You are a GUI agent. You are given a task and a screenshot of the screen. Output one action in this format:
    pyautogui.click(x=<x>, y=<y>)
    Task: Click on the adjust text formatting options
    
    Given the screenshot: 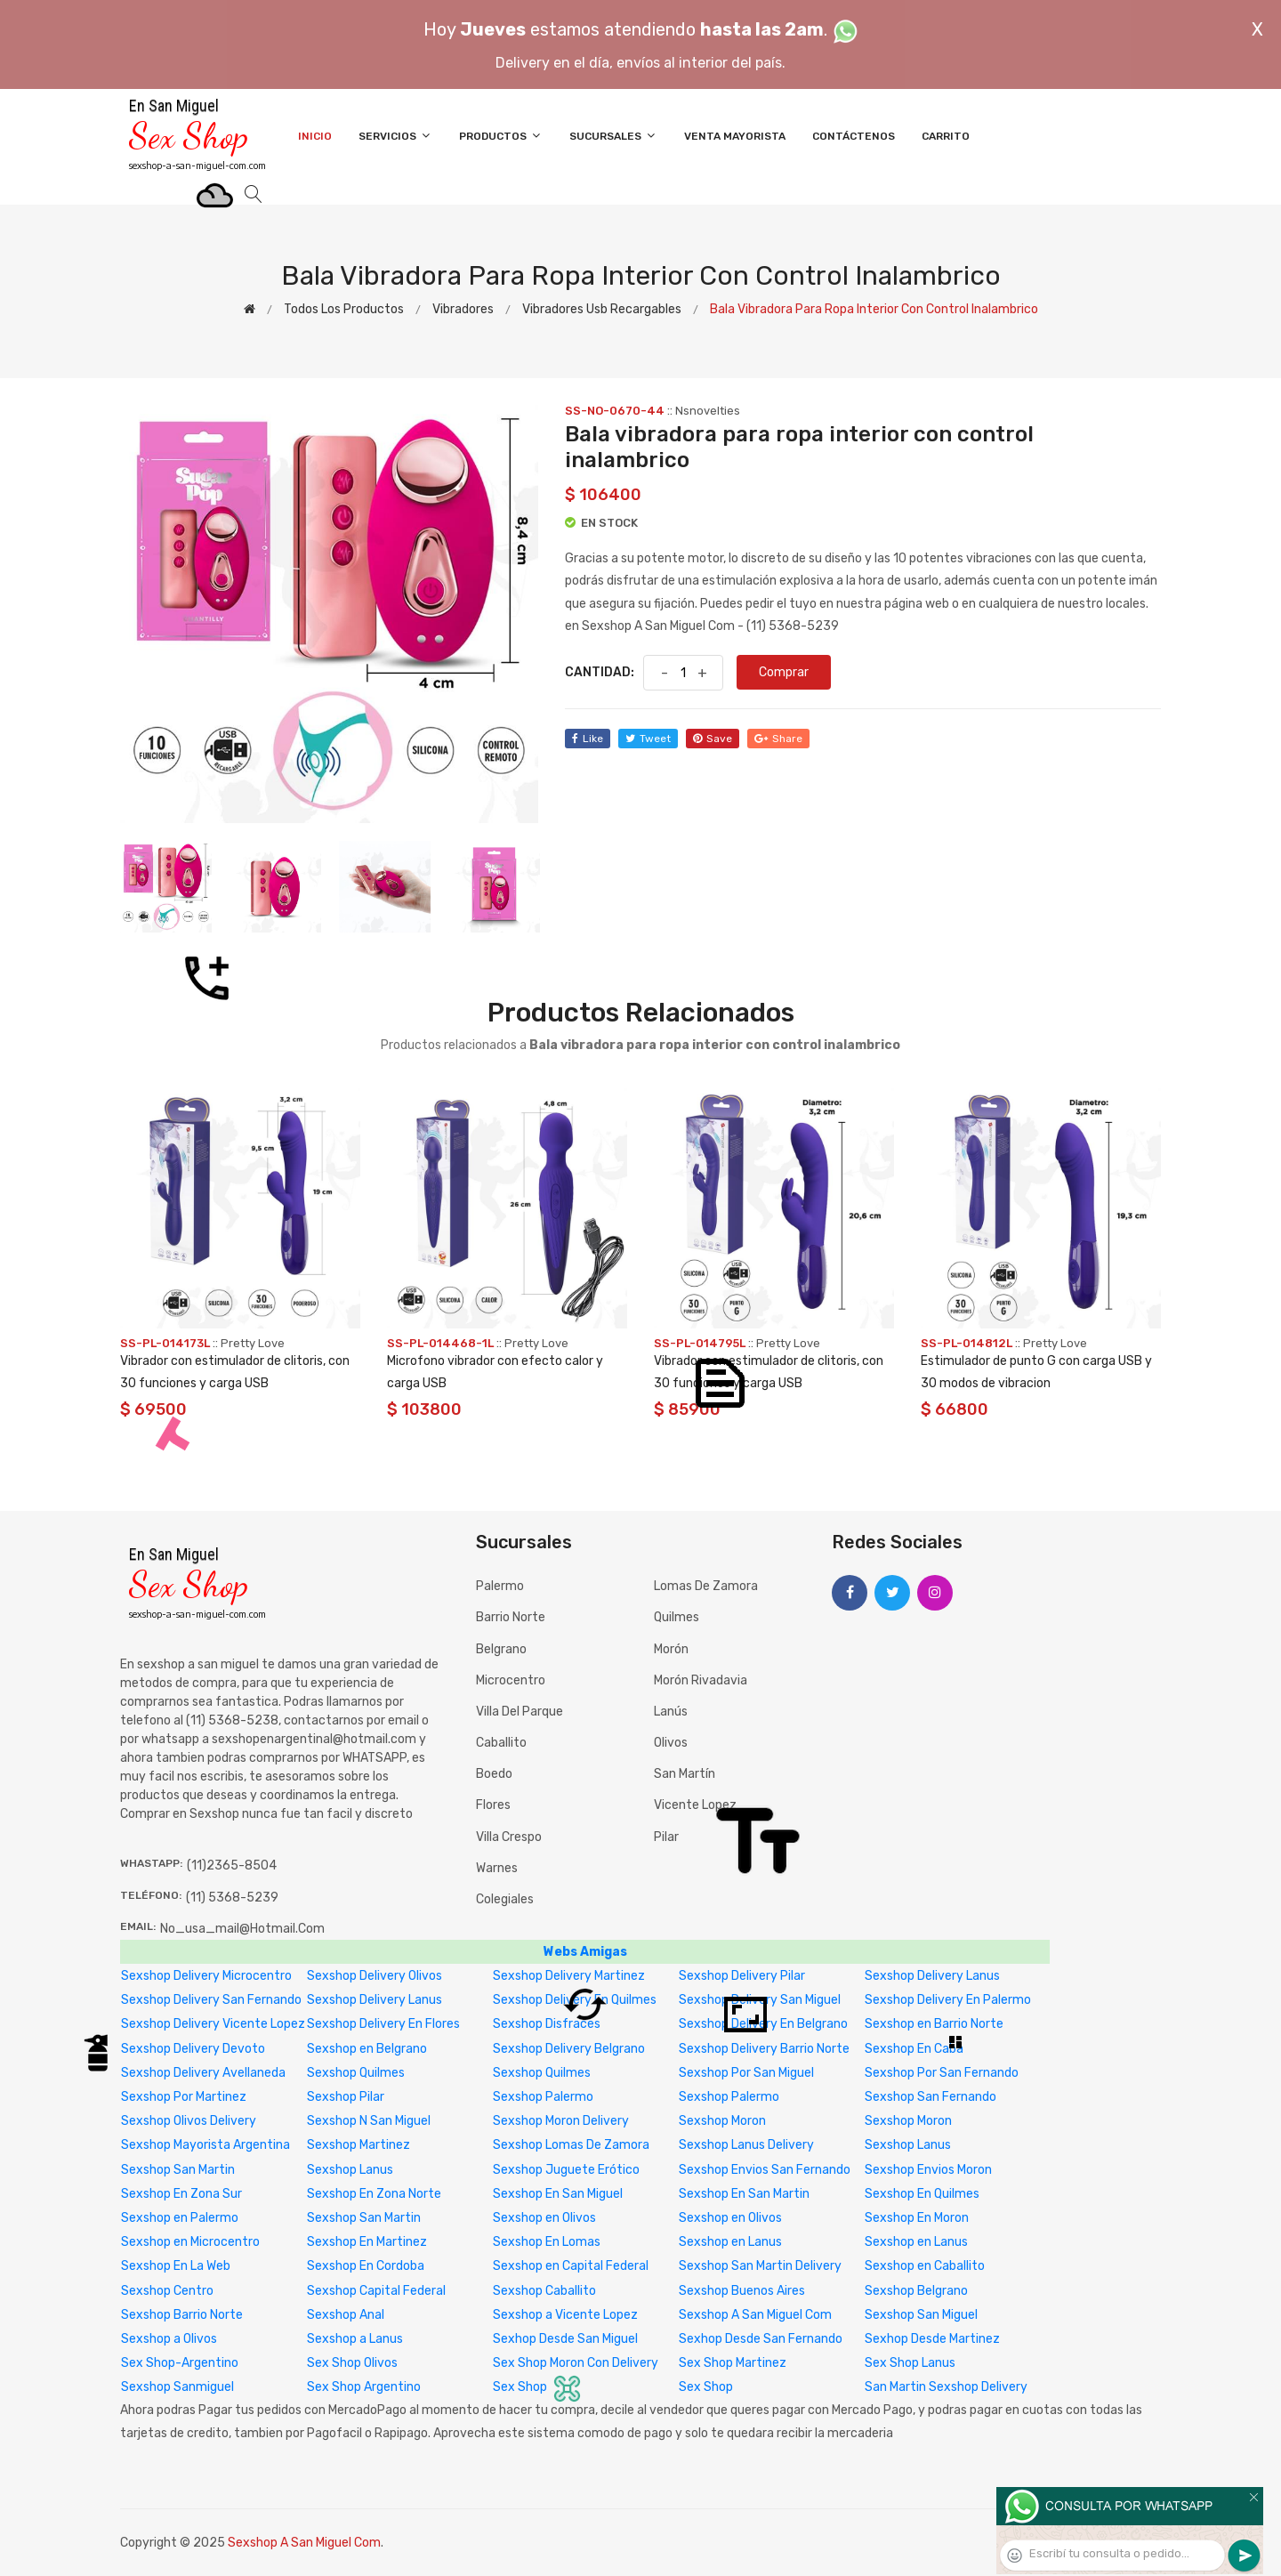 What is the action you would take?
    pyautogui.click(x=758, y=1843)
    